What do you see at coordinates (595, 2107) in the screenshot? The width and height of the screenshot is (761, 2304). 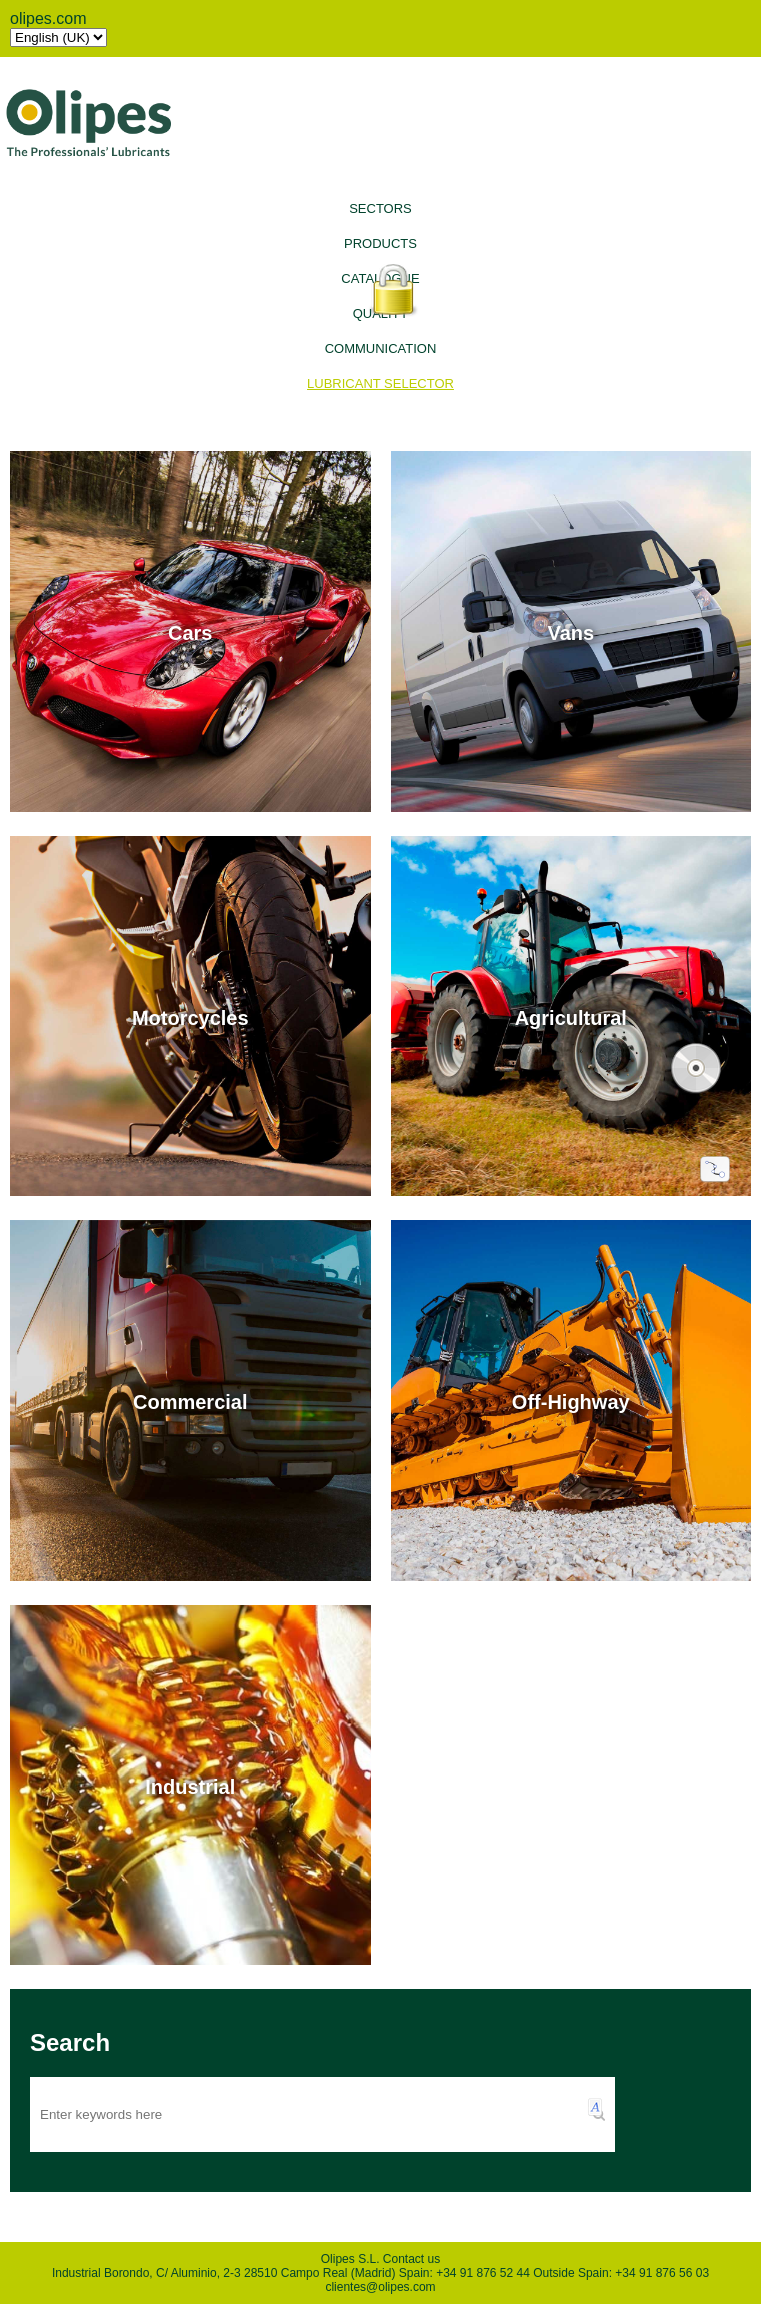 I see `open a font file` at bounding box center [595, 2107].